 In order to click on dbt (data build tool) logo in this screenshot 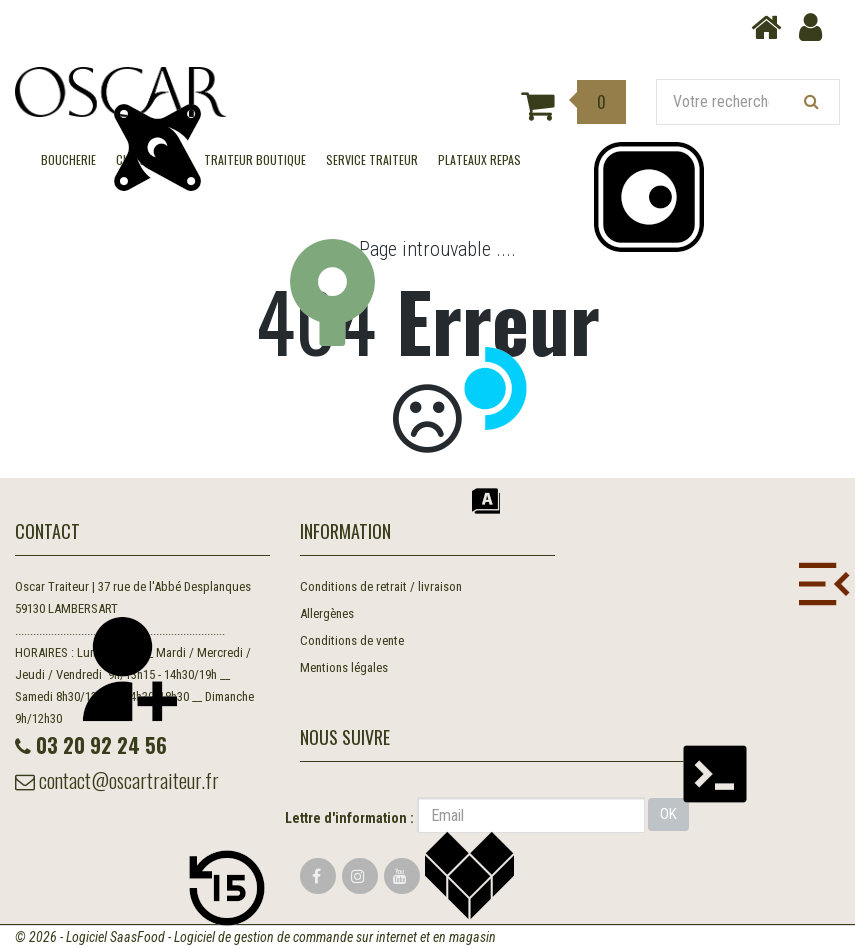, I will do `click(157, 147)`.